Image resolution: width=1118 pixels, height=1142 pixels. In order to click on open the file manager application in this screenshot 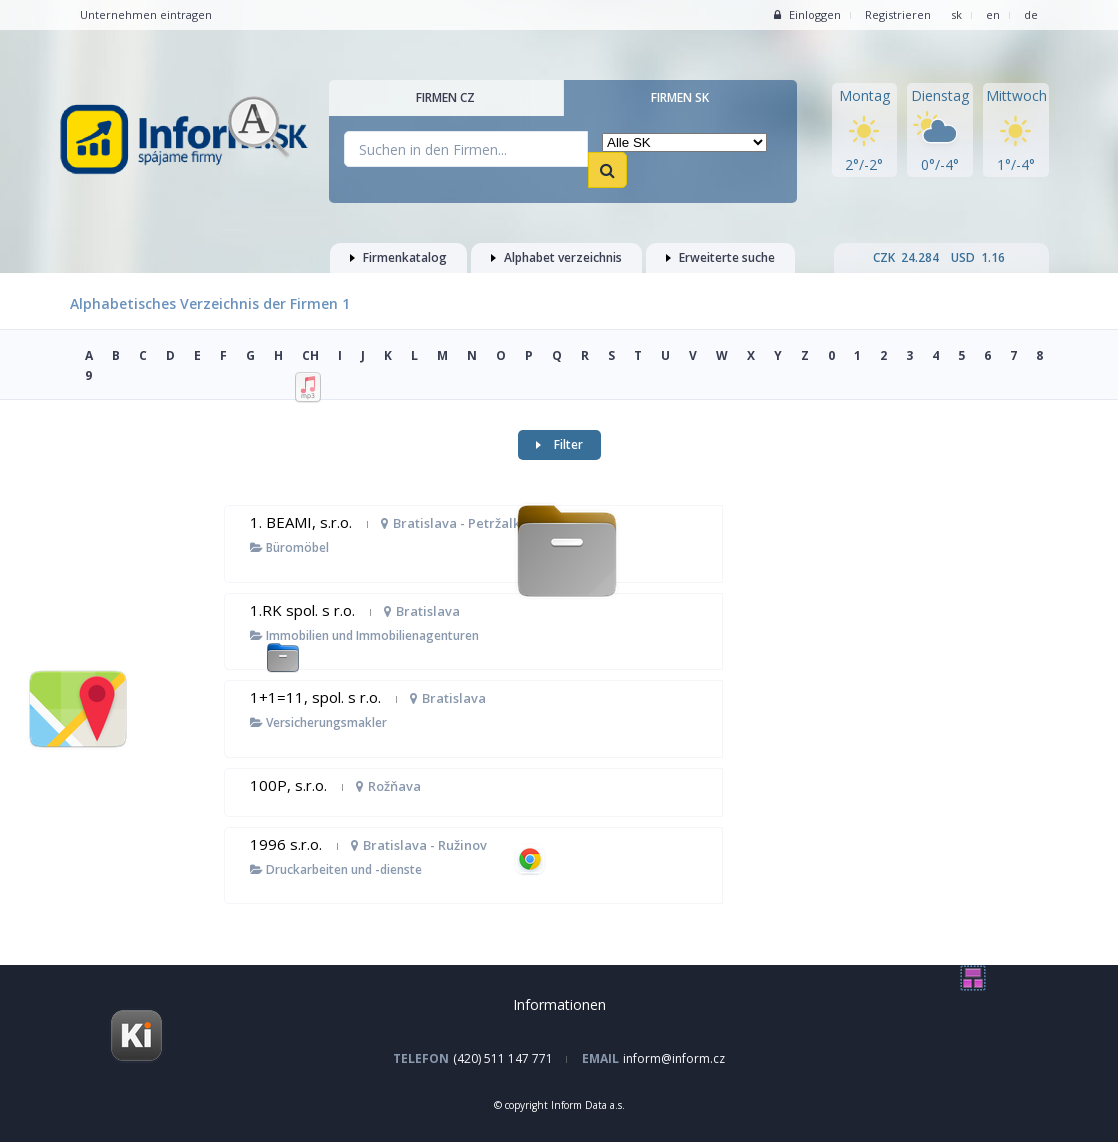, I will do `click(567, 551)`.